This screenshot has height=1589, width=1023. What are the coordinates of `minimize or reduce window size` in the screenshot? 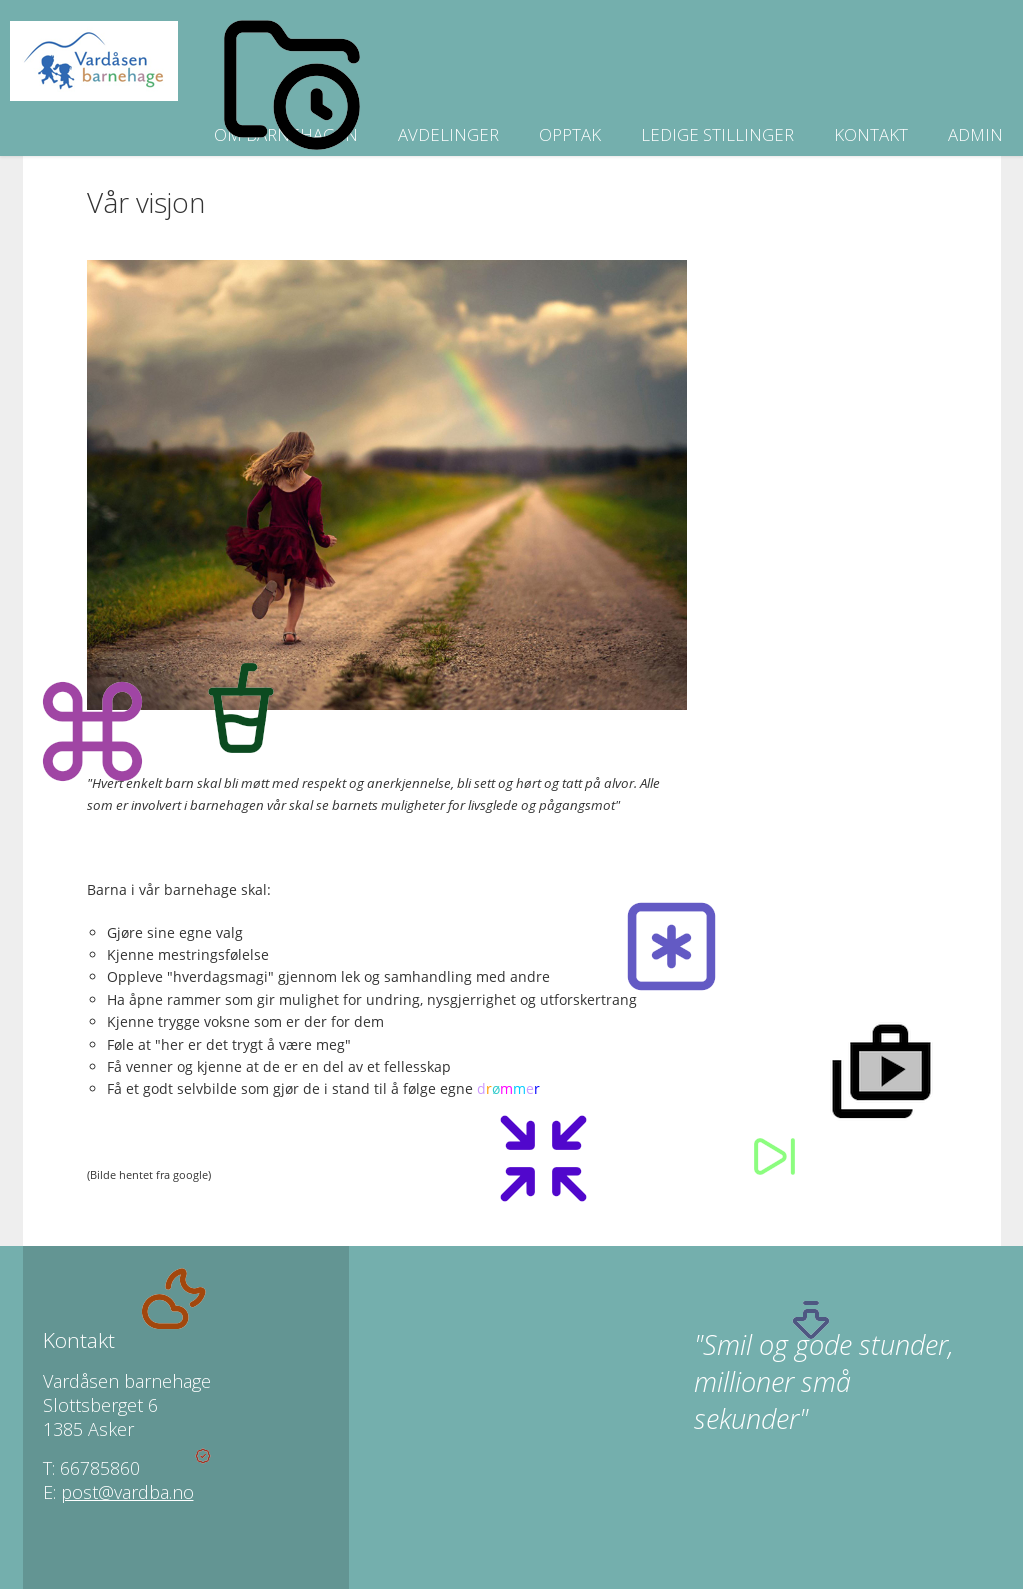 It's located at (543, 1158).